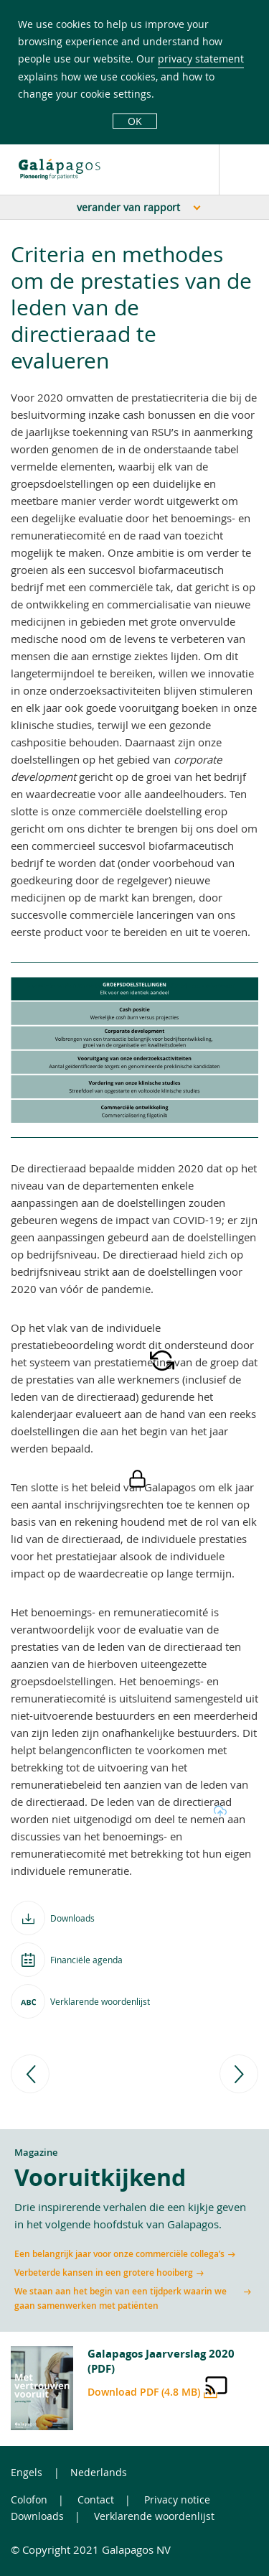 This screenshot has height=2576, width=269. I want to click on cast media to a nearby device, so click(216, 2385).